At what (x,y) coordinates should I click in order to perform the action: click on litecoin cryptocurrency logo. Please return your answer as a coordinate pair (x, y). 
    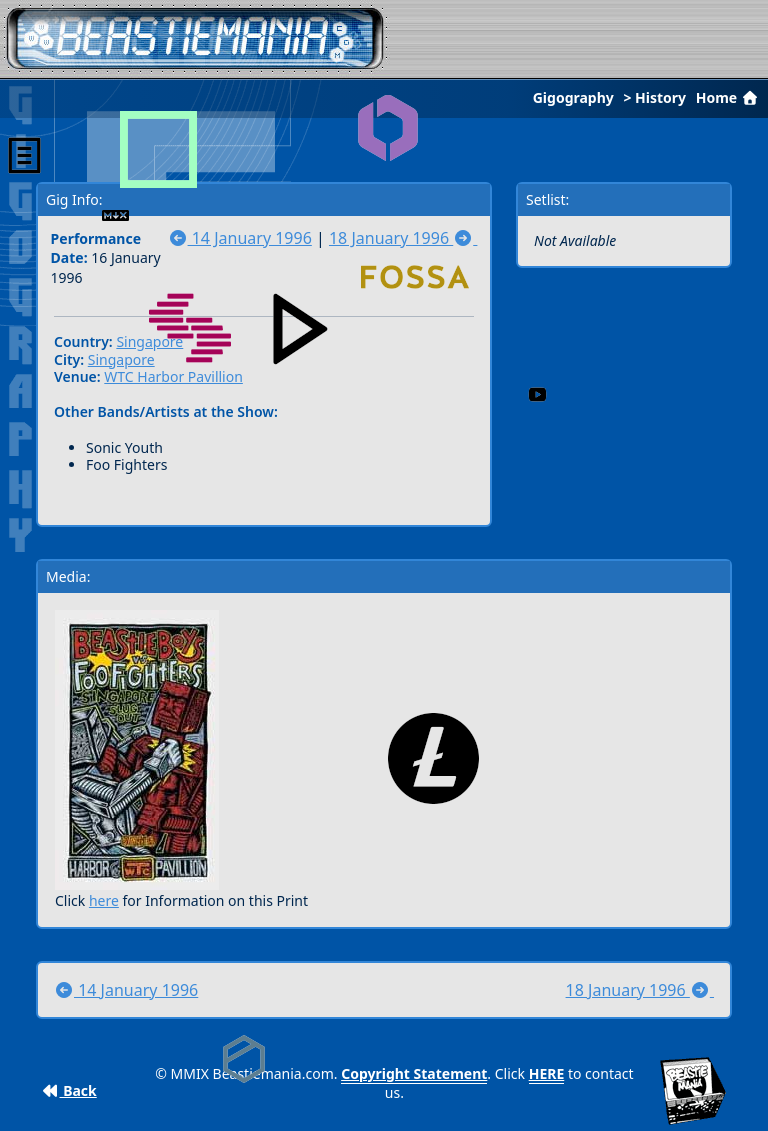
    Looking at the image, I should click on (433, 758).